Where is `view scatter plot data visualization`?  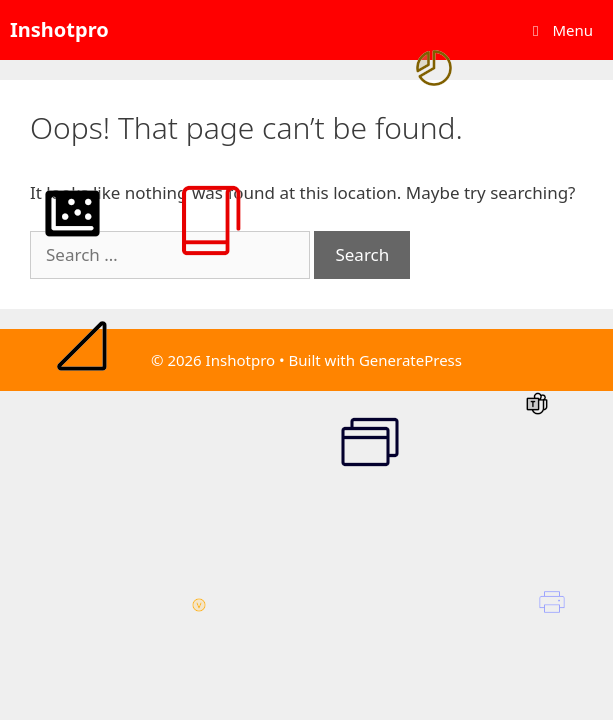
view scatter plot data visualization is located at coordinates (72, 213).